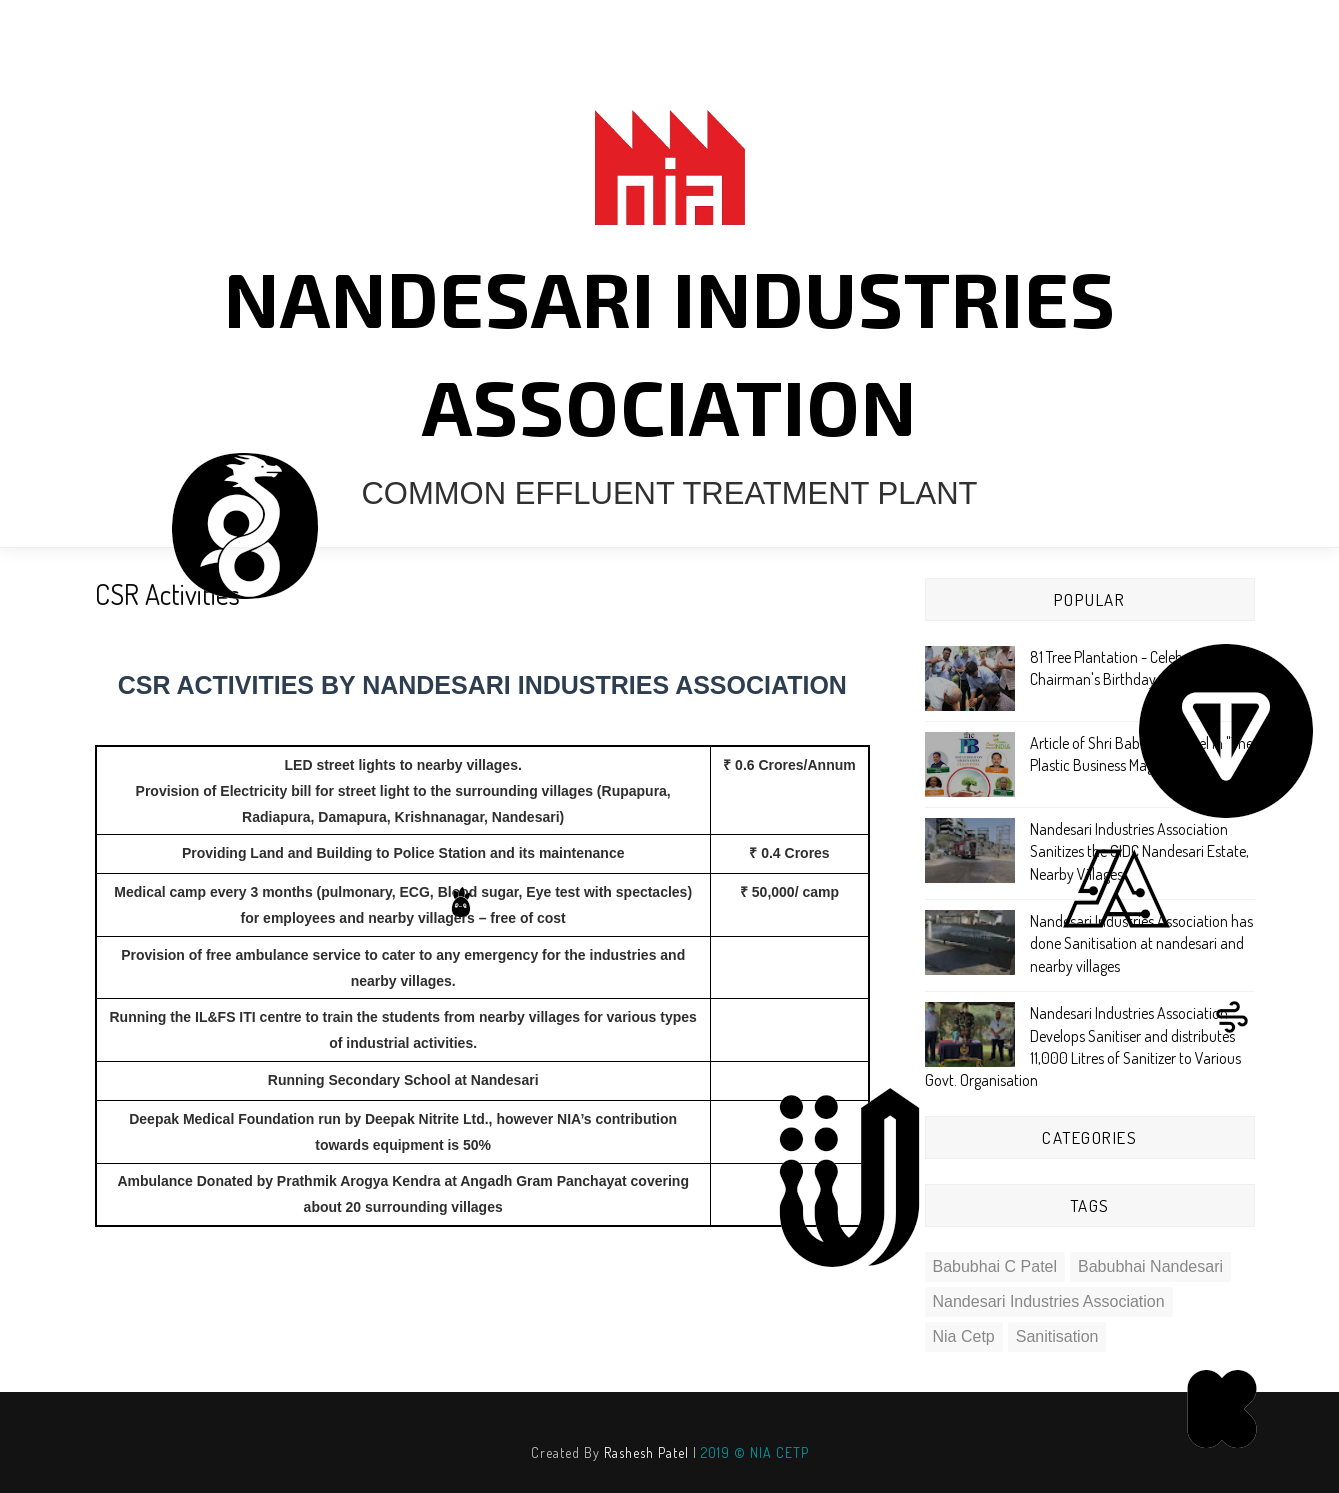 Image resolution: width=1339 pixels, height=1493 pixels. Describe the element at coordinates (1116, 888) in the screenshot. I see `visit The Algorithms website or repository` at that location.